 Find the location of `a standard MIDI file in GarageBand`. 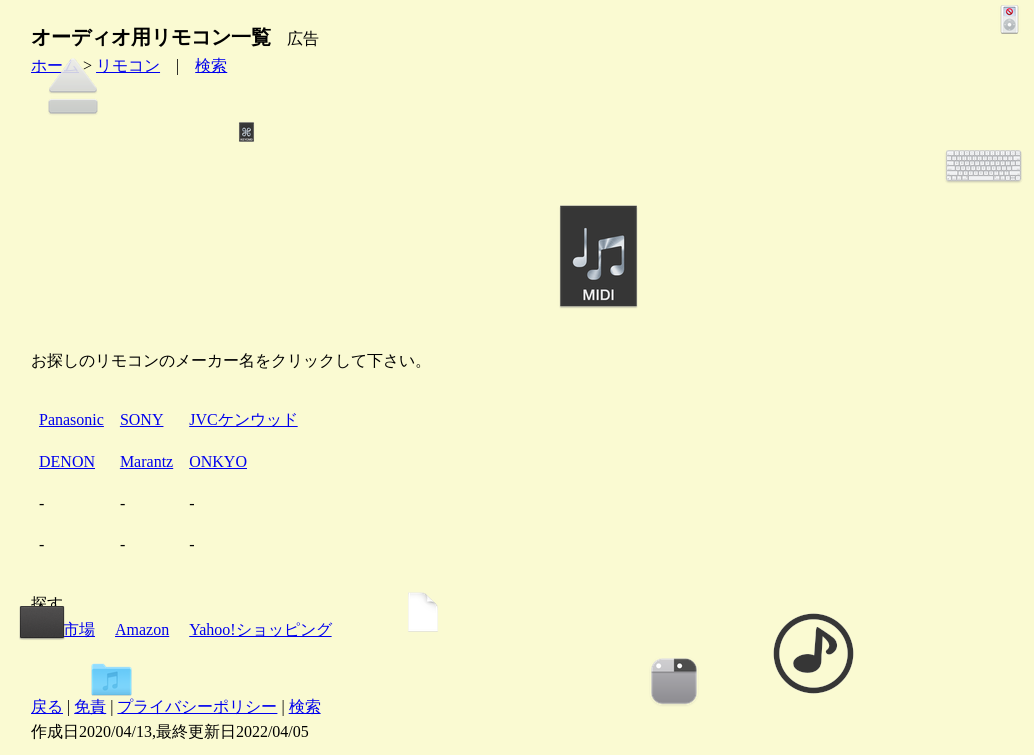

a standard MIDI file in GarageBand is located at coordinates (598, 258).